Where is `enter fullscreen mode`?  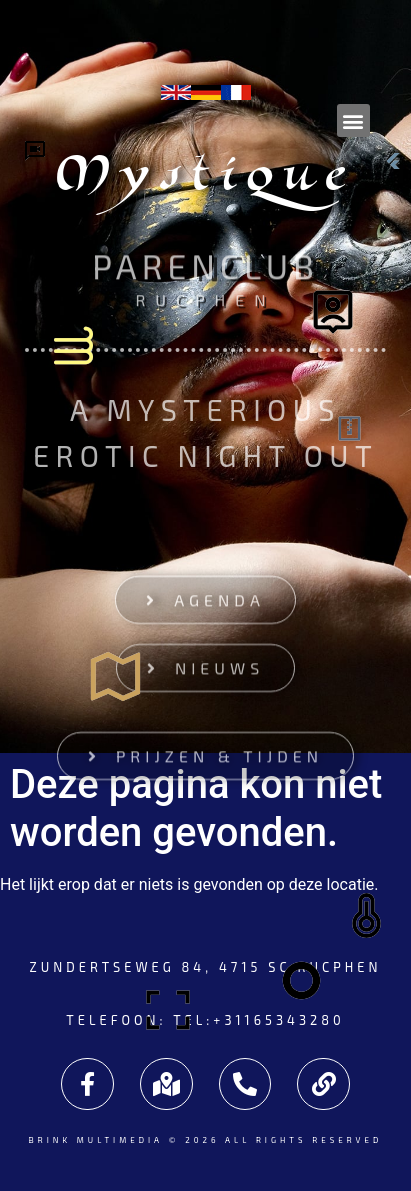 enter fullscreen mode is located at coordinates (168, 1010).